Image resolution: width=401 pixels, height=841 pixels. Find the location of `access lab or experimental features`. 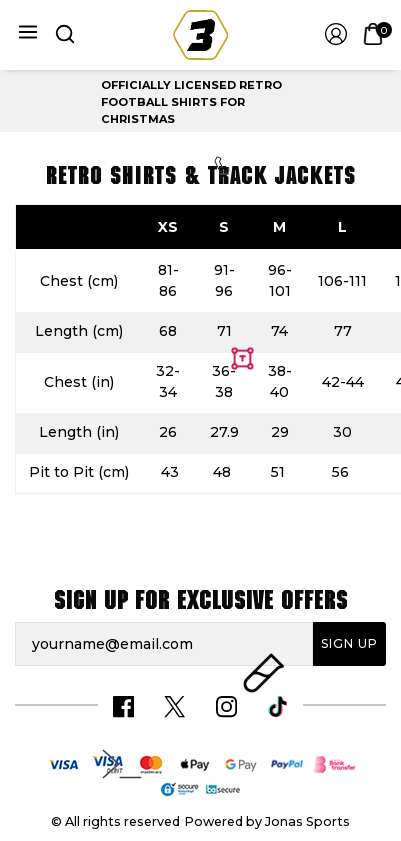

access lab or experimental features is located at coordinates (263, 673).